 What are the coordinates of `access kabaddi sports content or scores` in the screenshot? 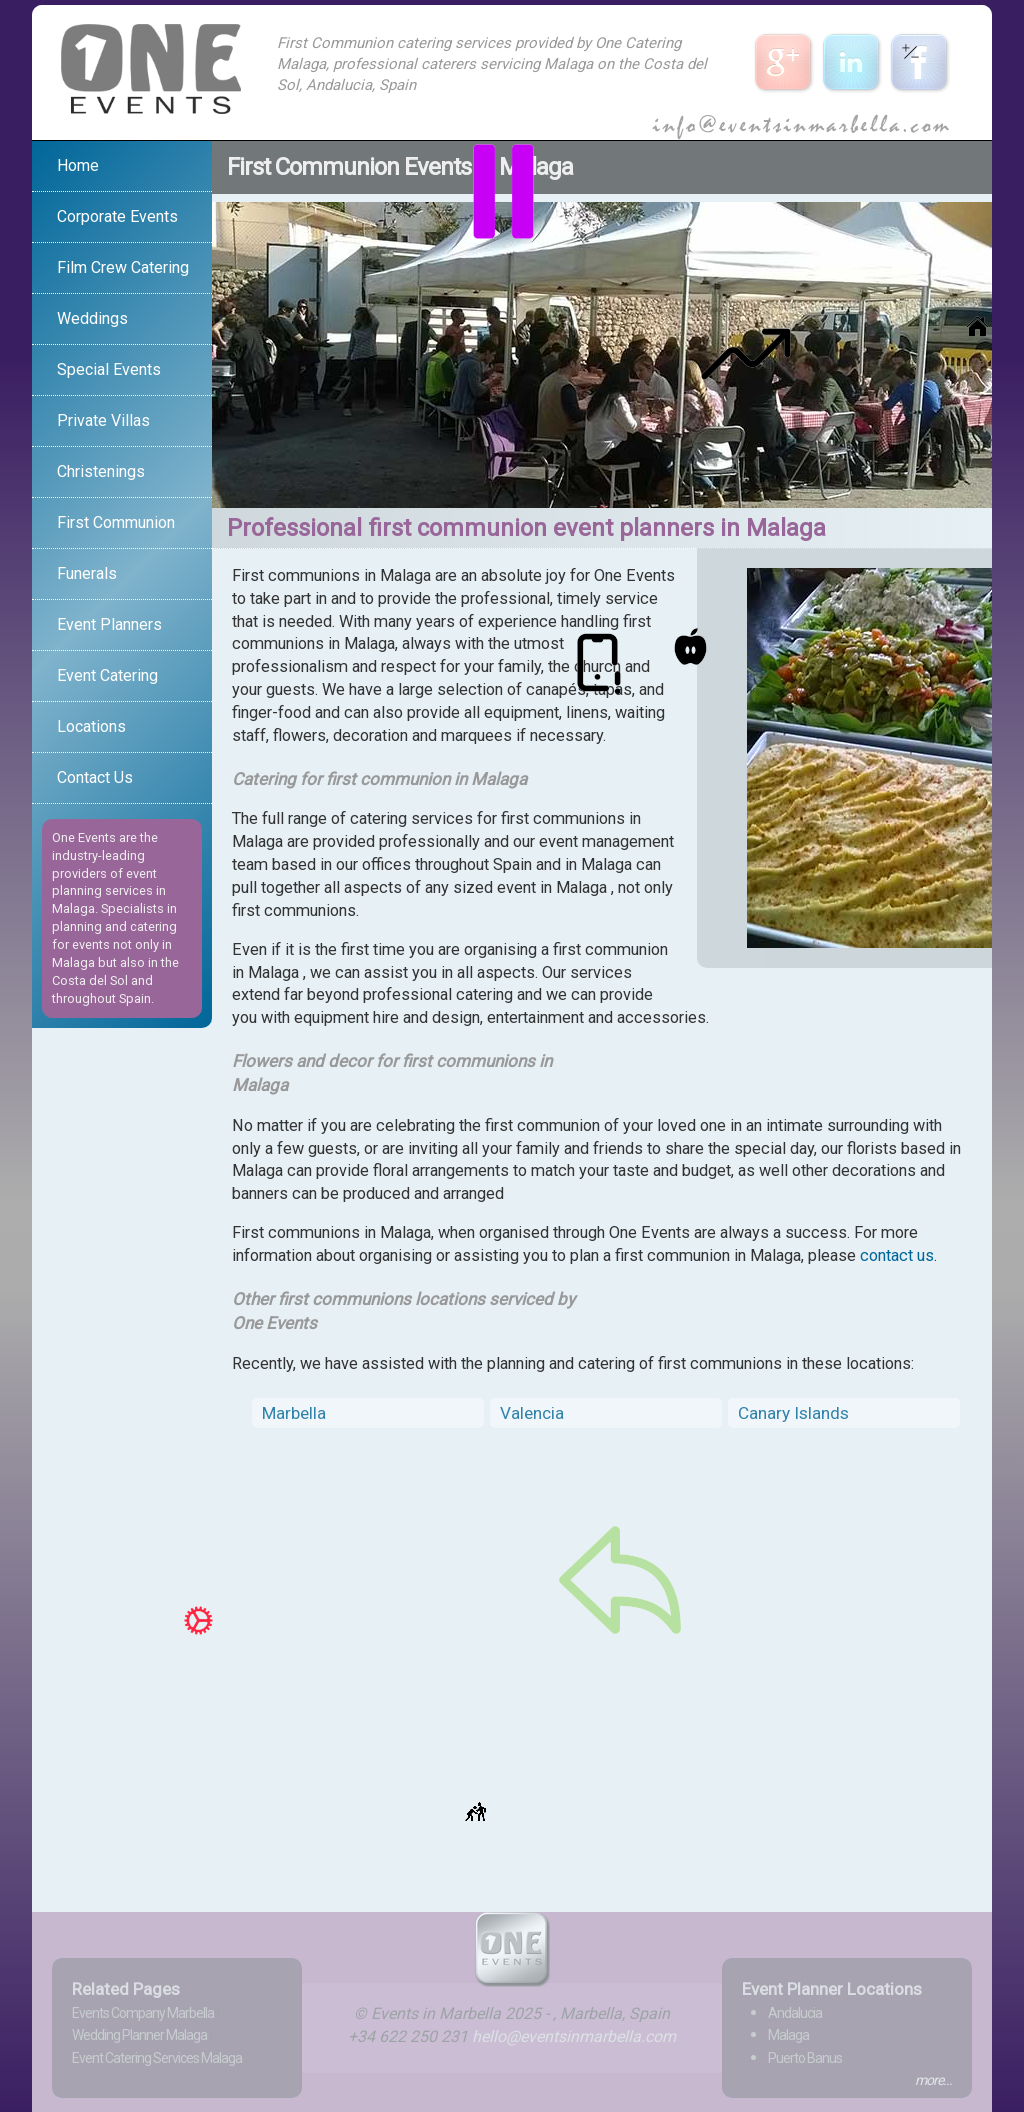 It's located at (475, 1812).